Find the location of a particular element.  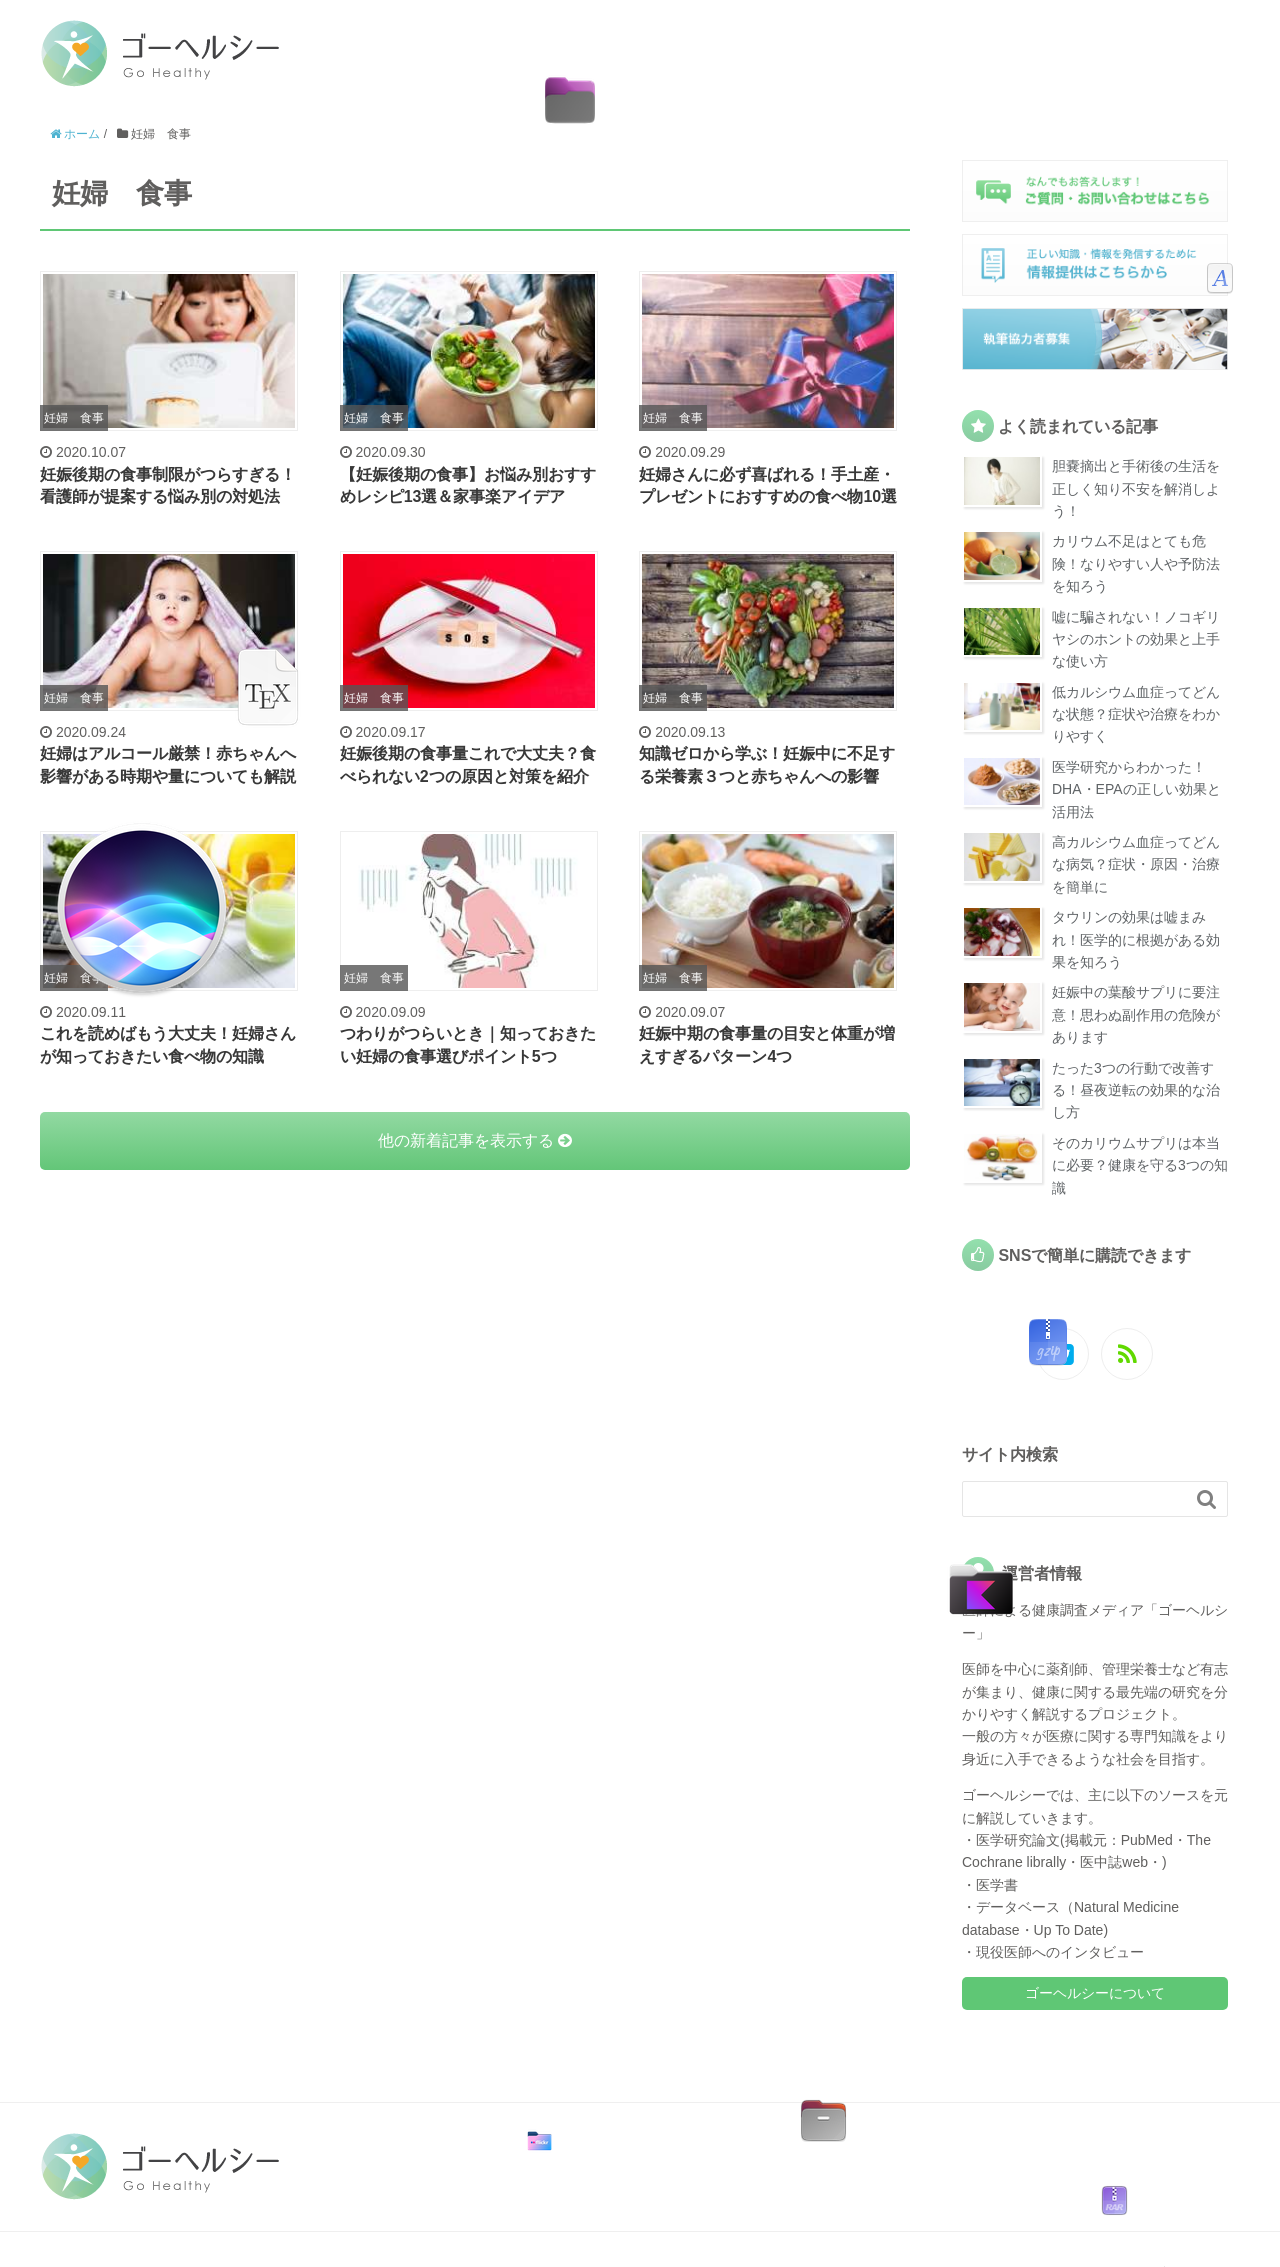

open folder containing flickr downloads or exports is located at coordinates (539, 2141).